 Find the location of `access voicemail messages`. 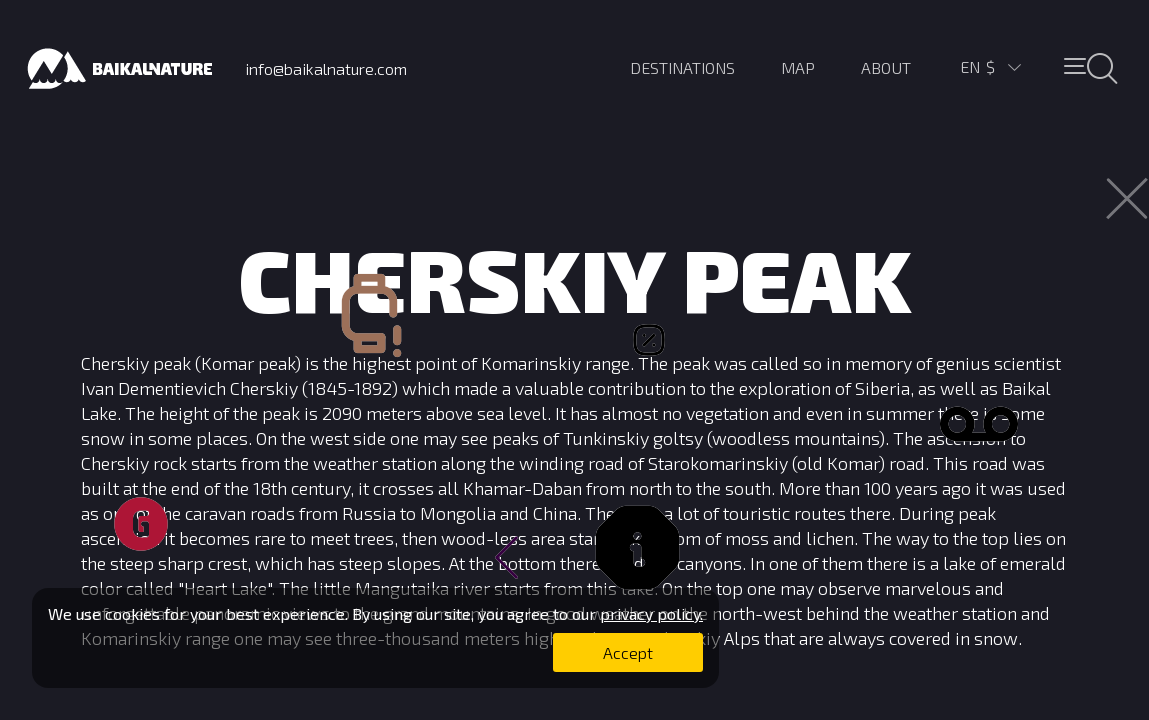

access voicemail messages is located at coordinates (979, 424).